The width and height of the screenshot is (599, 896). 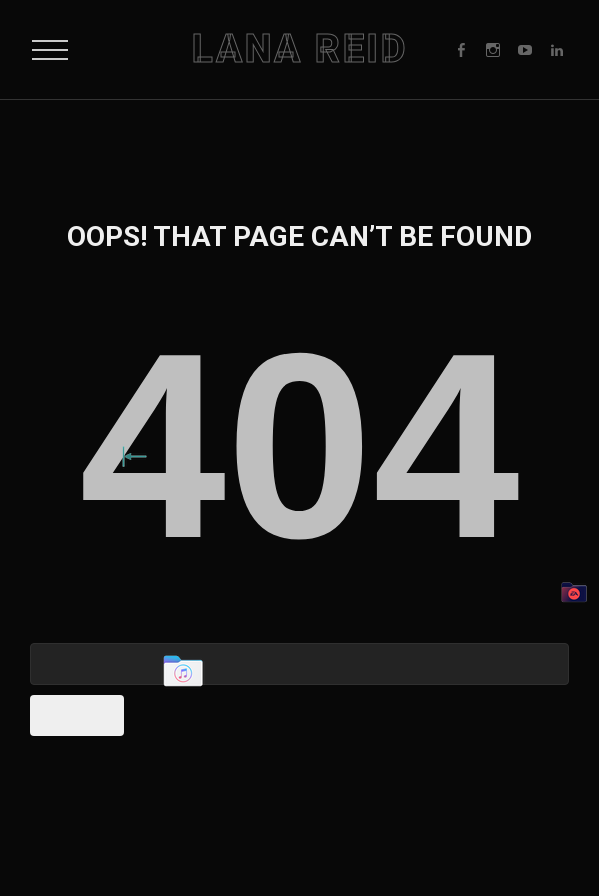 I want to click on folder for EA (Electronic Arts) games or applications, so click(x=574, y=593).